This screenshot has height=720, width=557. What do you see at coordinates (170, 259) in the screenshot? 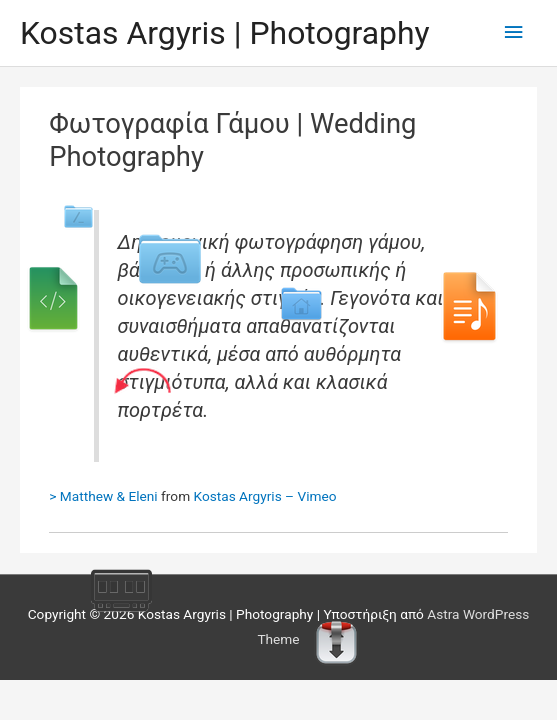
I see `open your games folder` at bounding box center [170, 259].